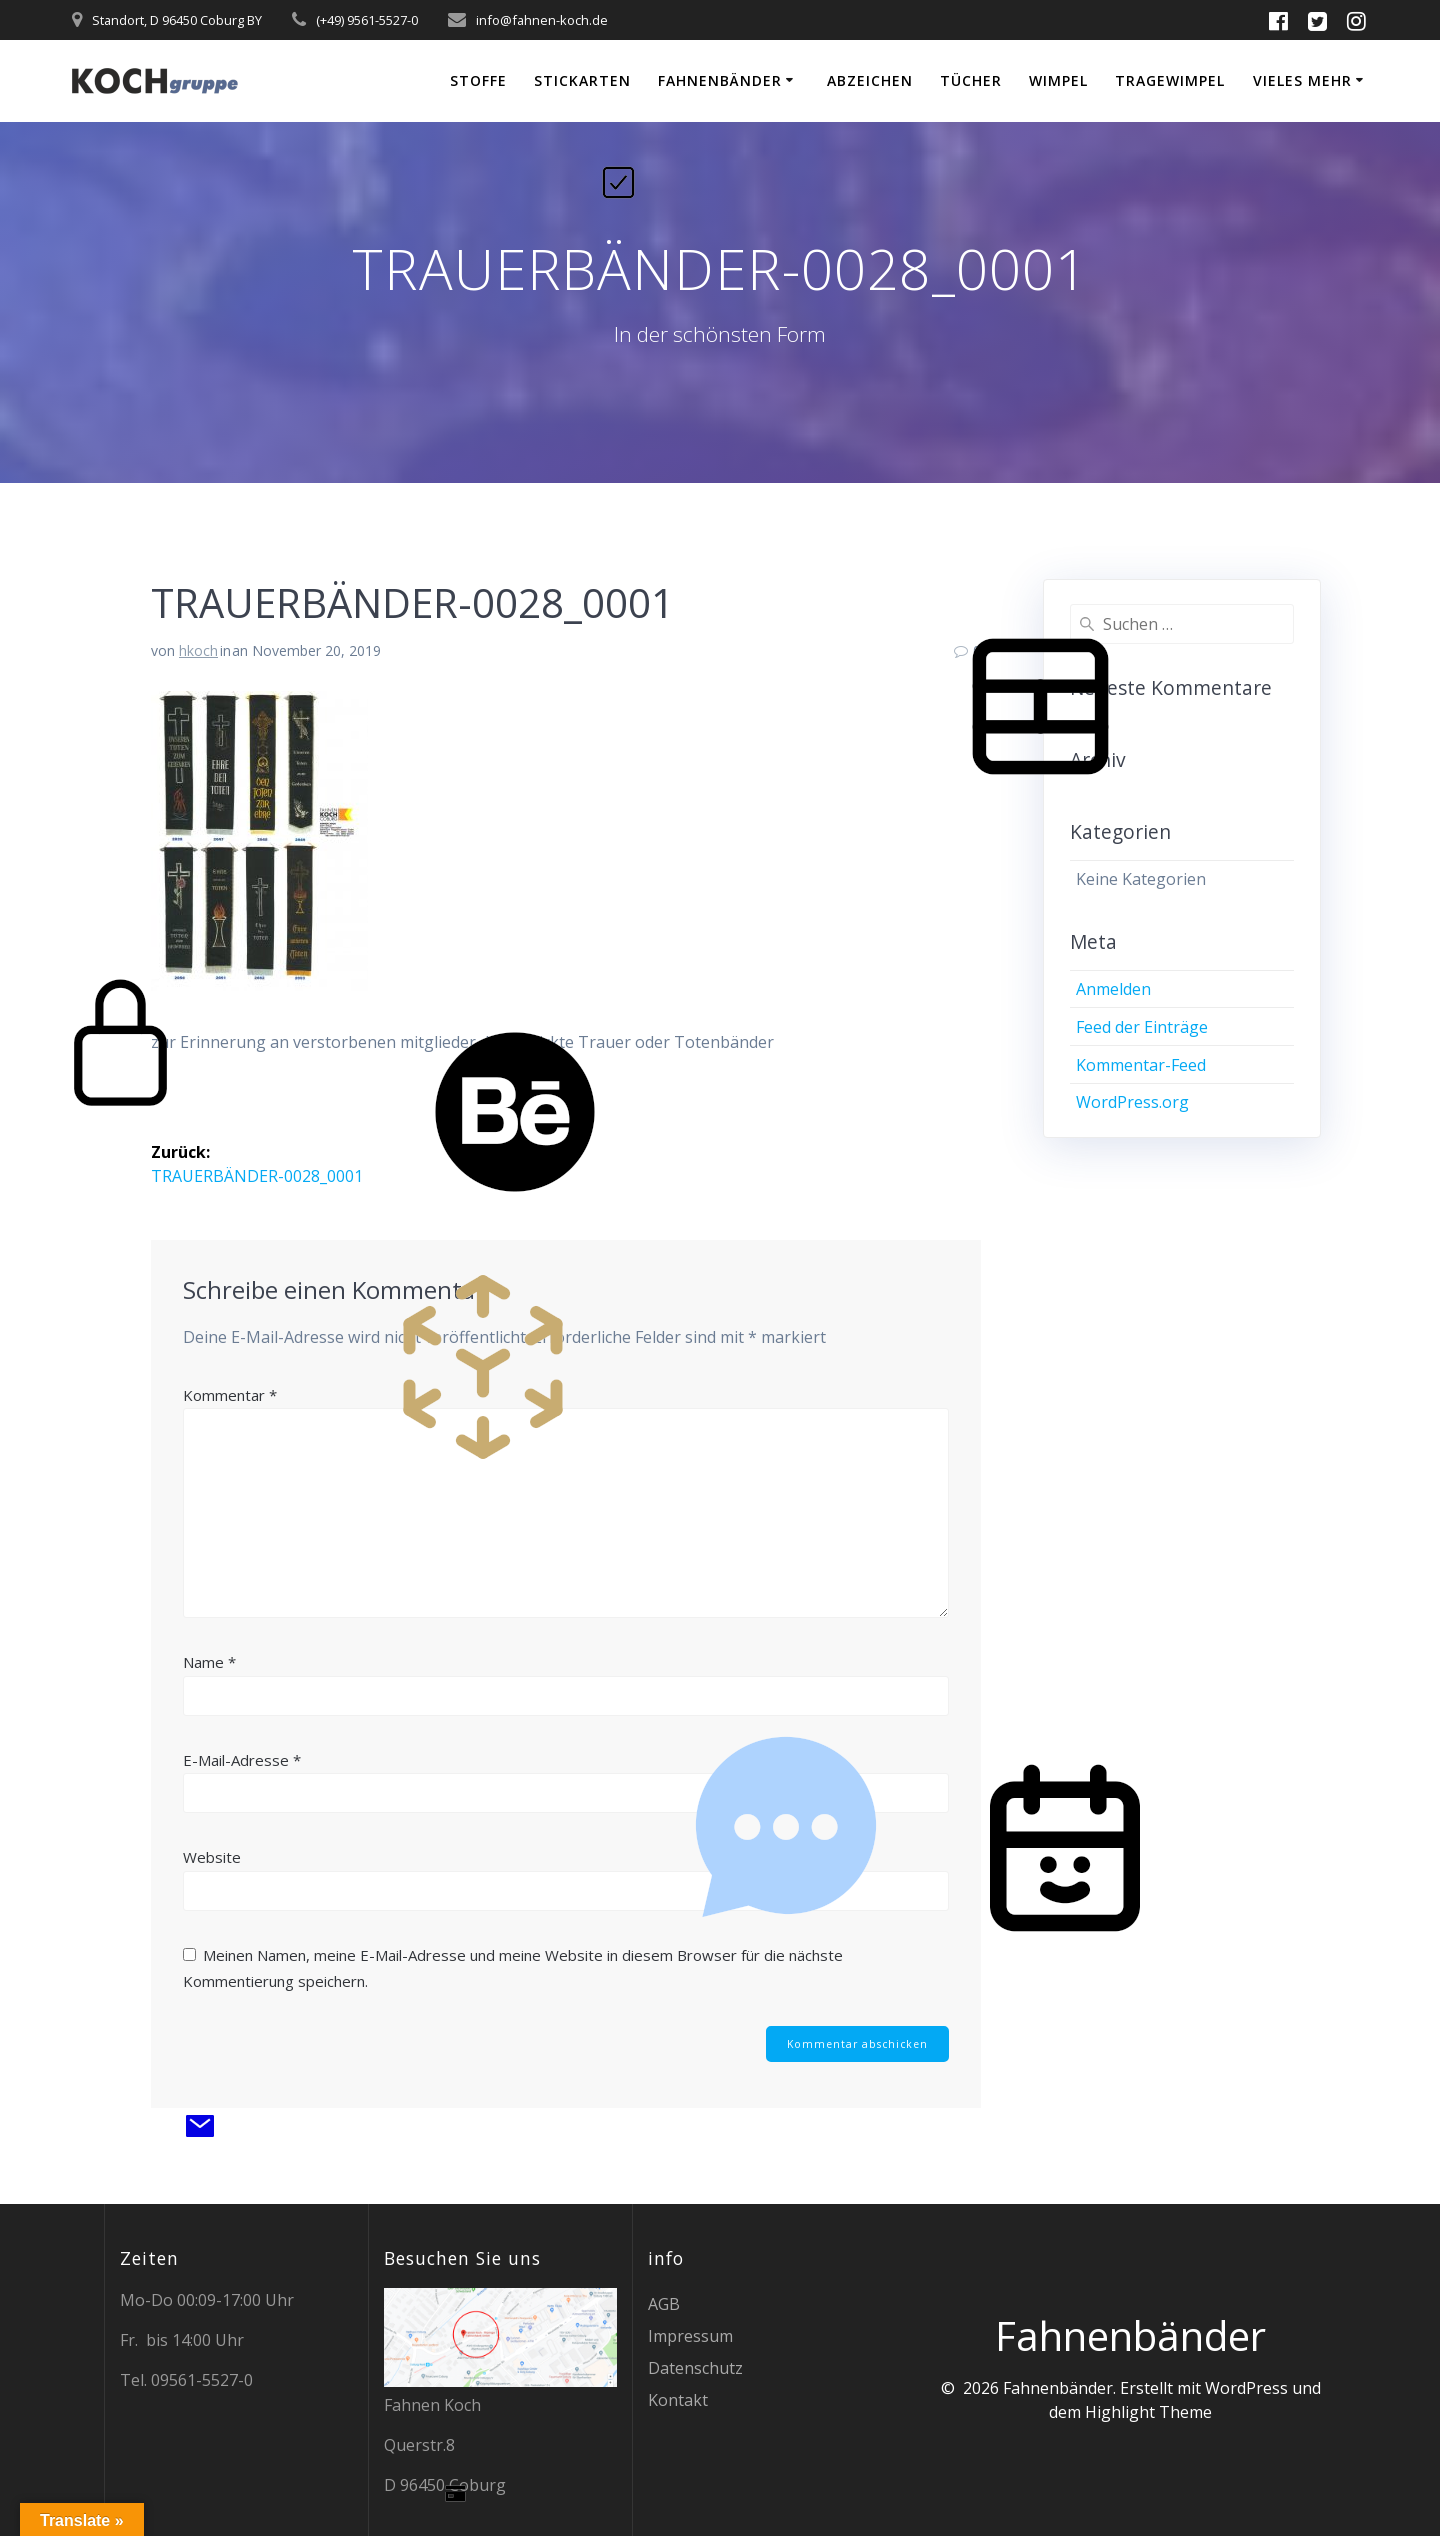 This screenshot has width=1440, height=2536. I want to click on split table cells, so click(1040, 706).